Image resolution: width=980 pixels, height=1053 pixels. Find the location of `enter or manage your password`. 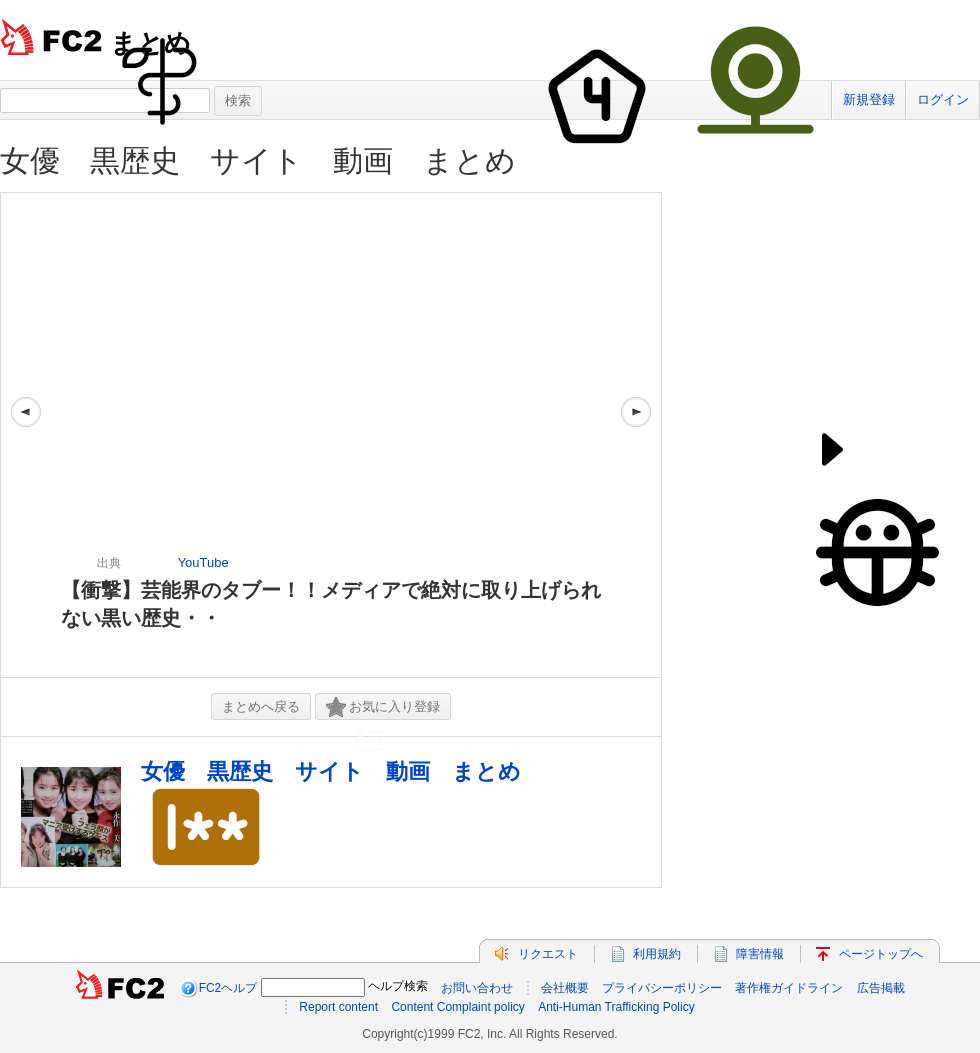

enter or manage your password is located at coordinates (206, 827).